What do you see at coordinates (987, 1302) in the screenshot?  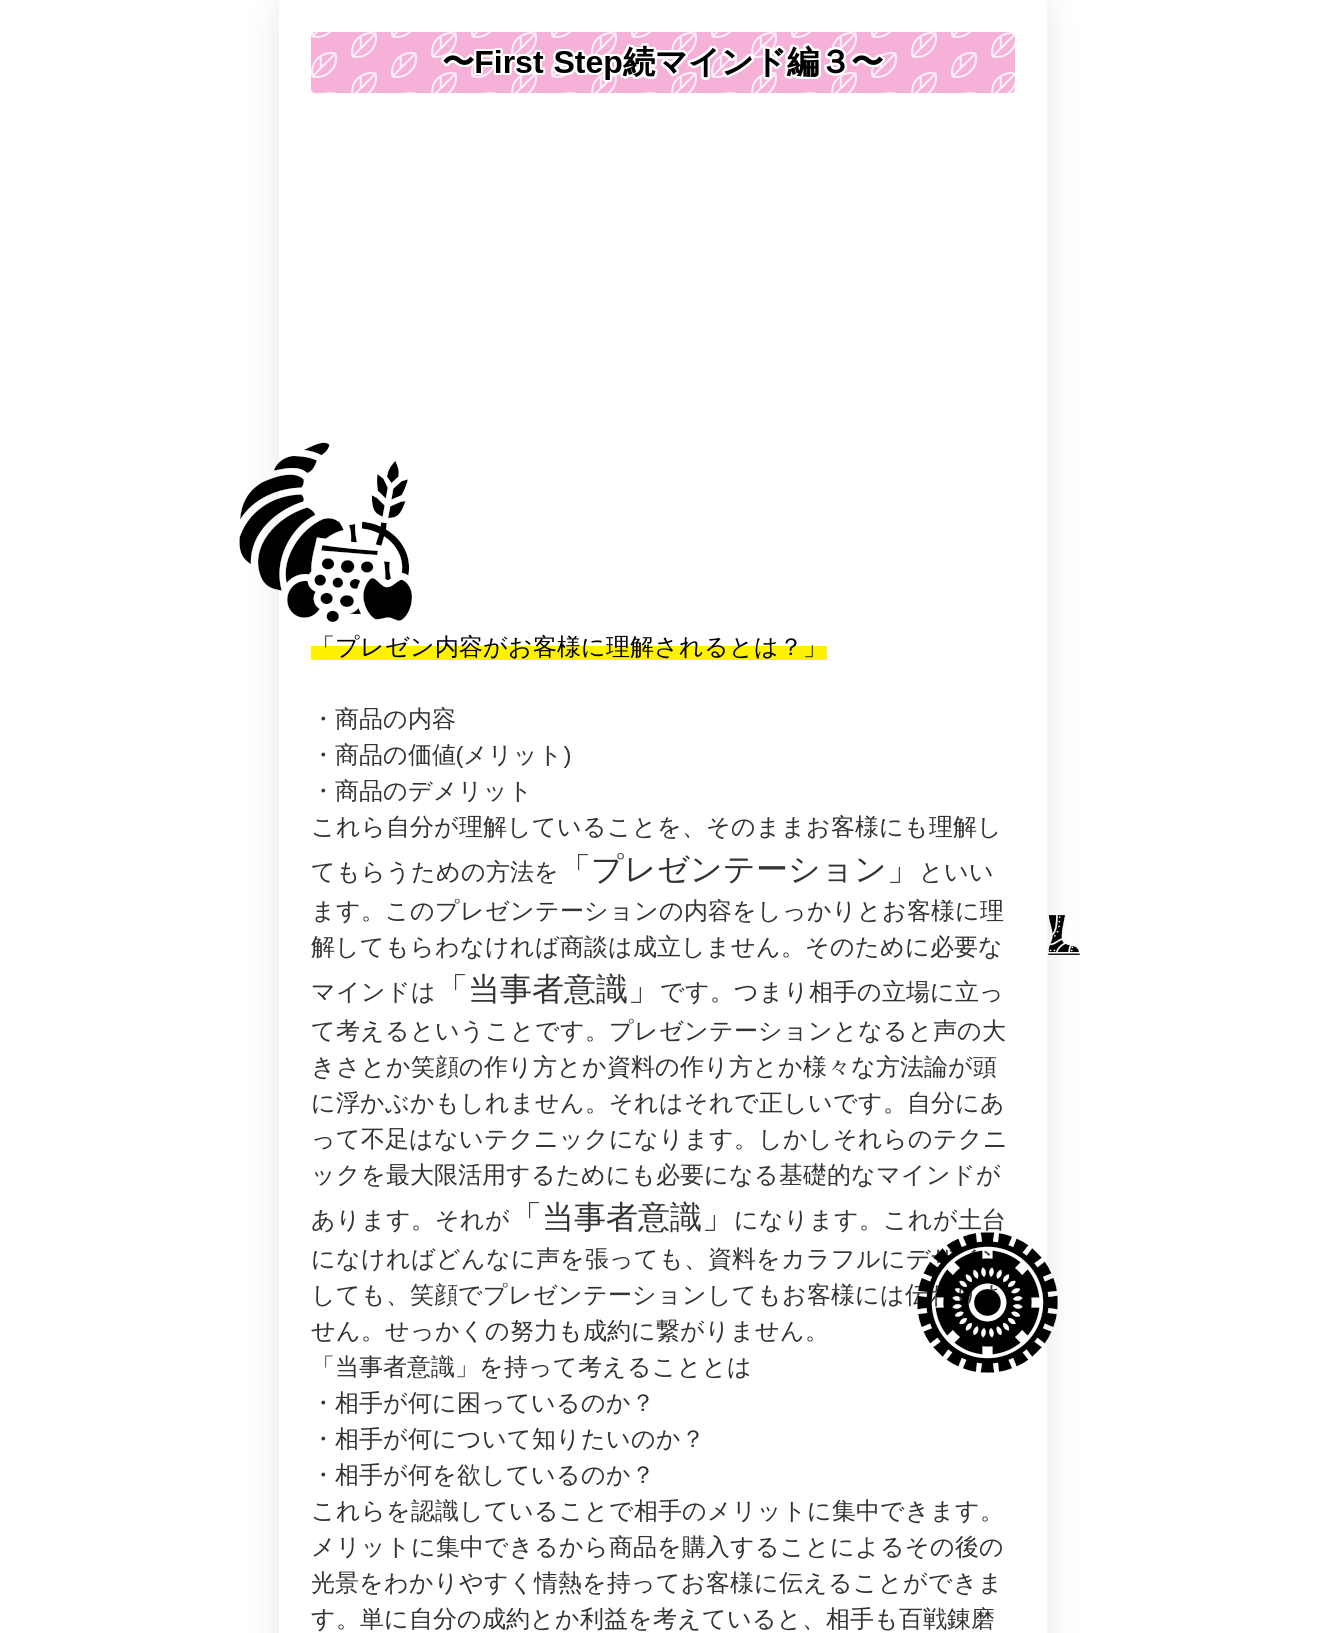 I see `access game settings or configuration menu` at bounding box center [987, 1302].